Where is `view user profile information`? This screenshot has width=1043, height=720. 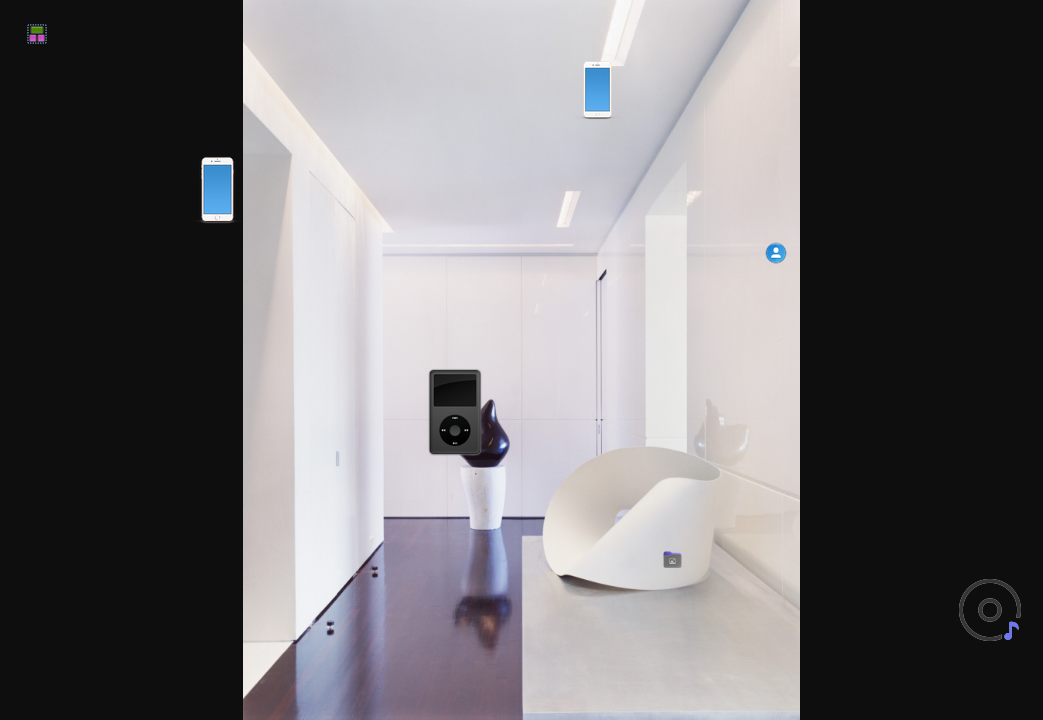 view user profile information is located at coordinates (776, 253).